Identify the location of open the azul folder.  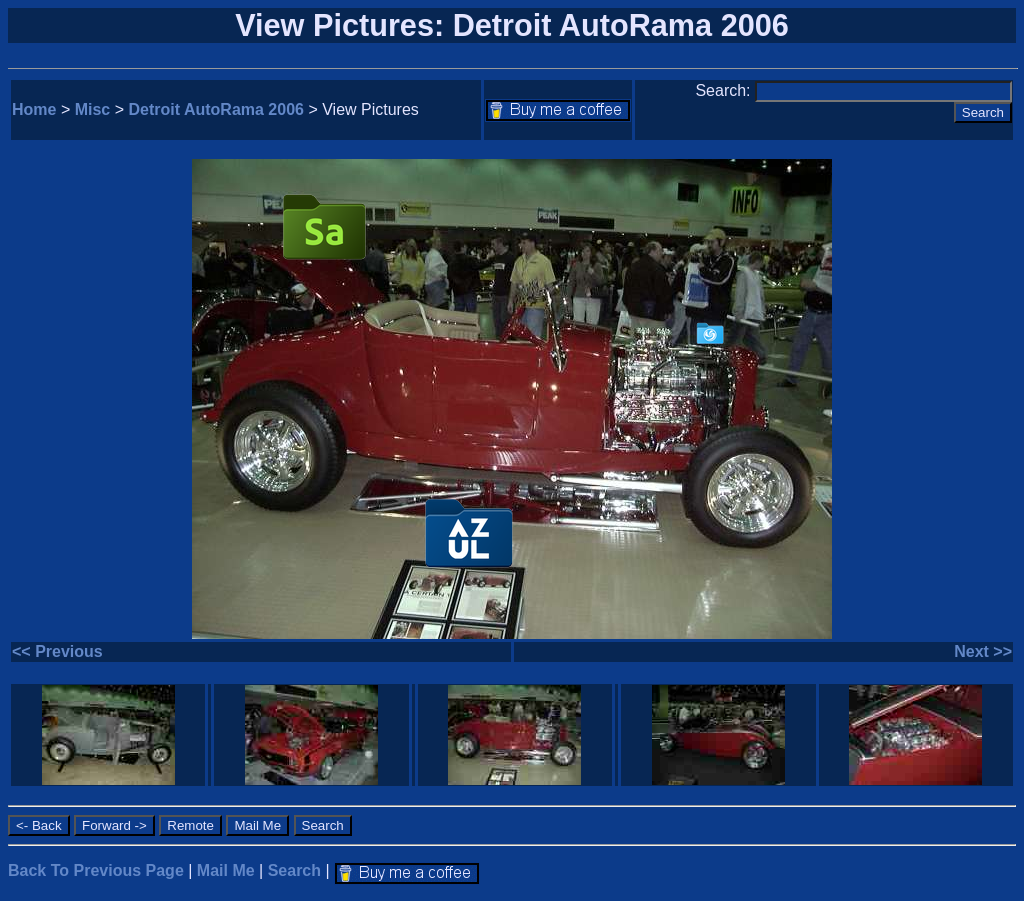
(468, 535).